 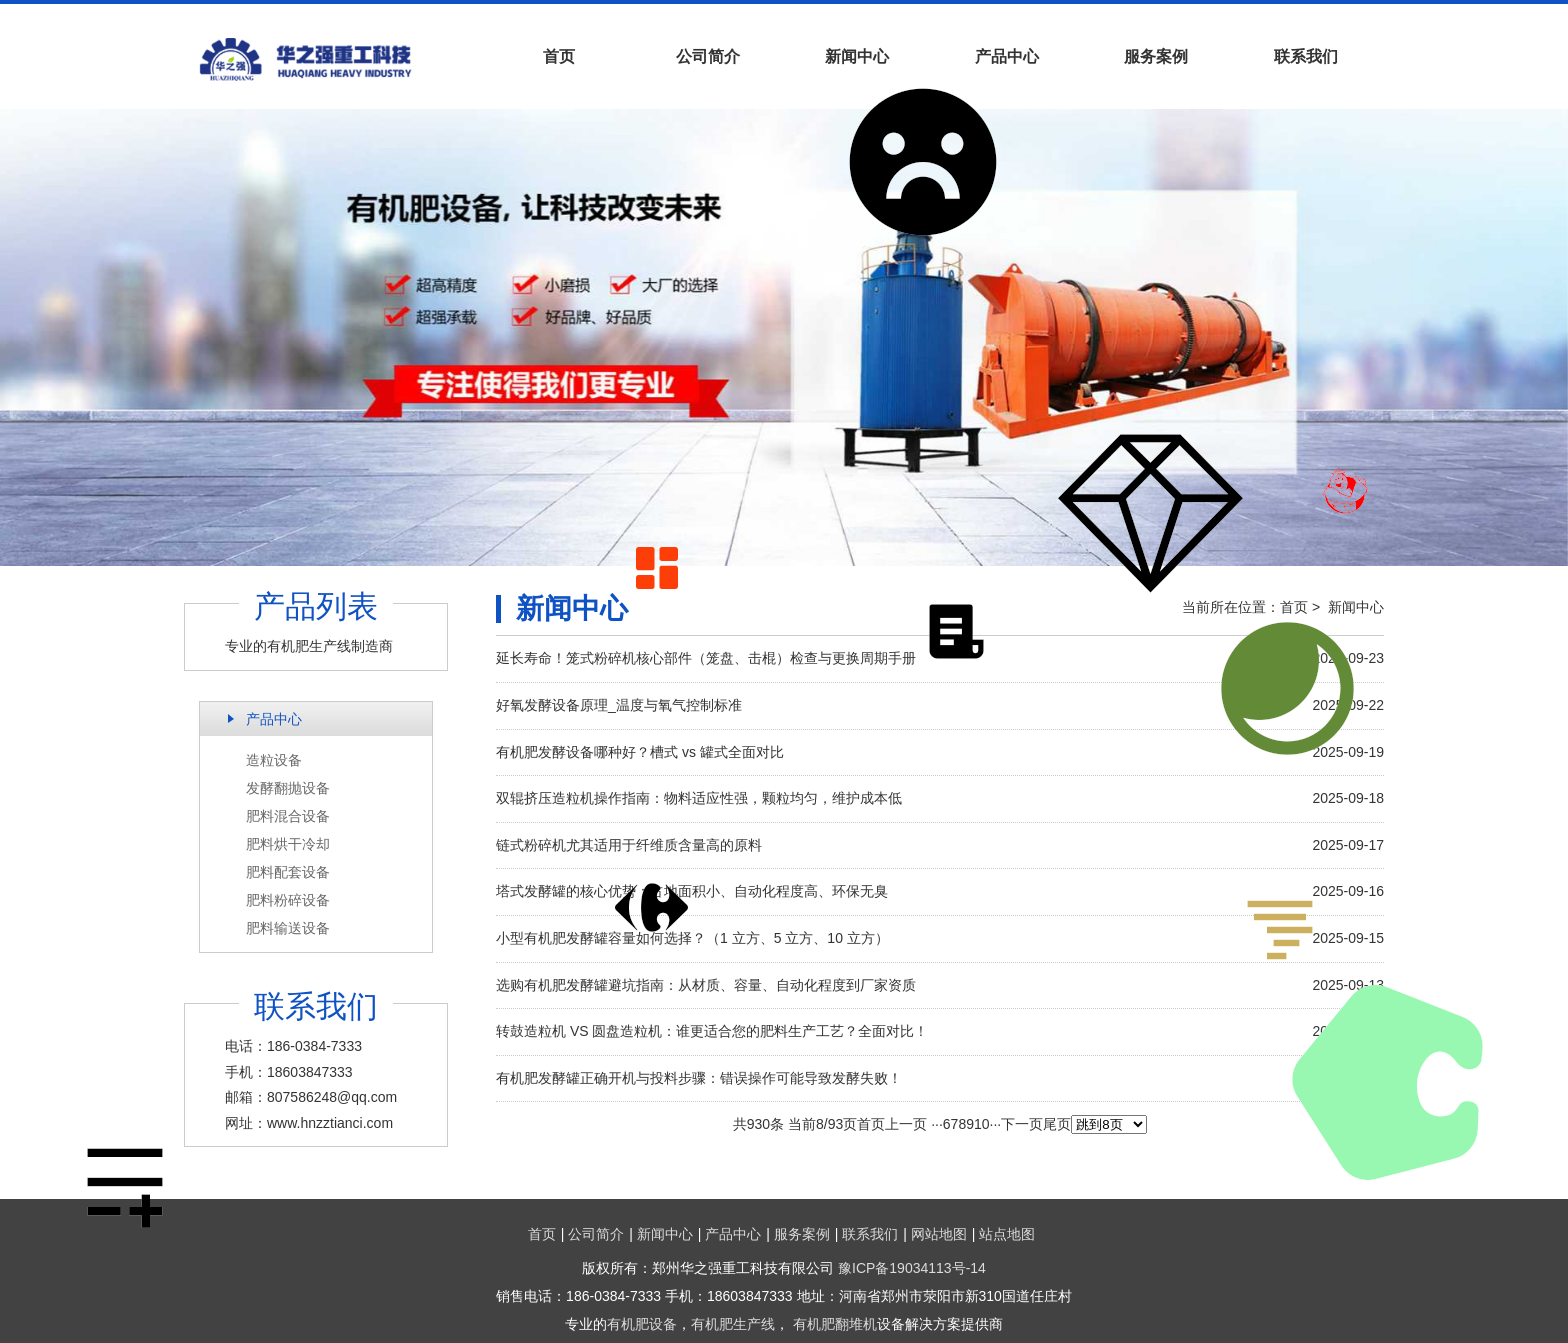 I want to click on view document list or file details, so click(x=956, y=631).